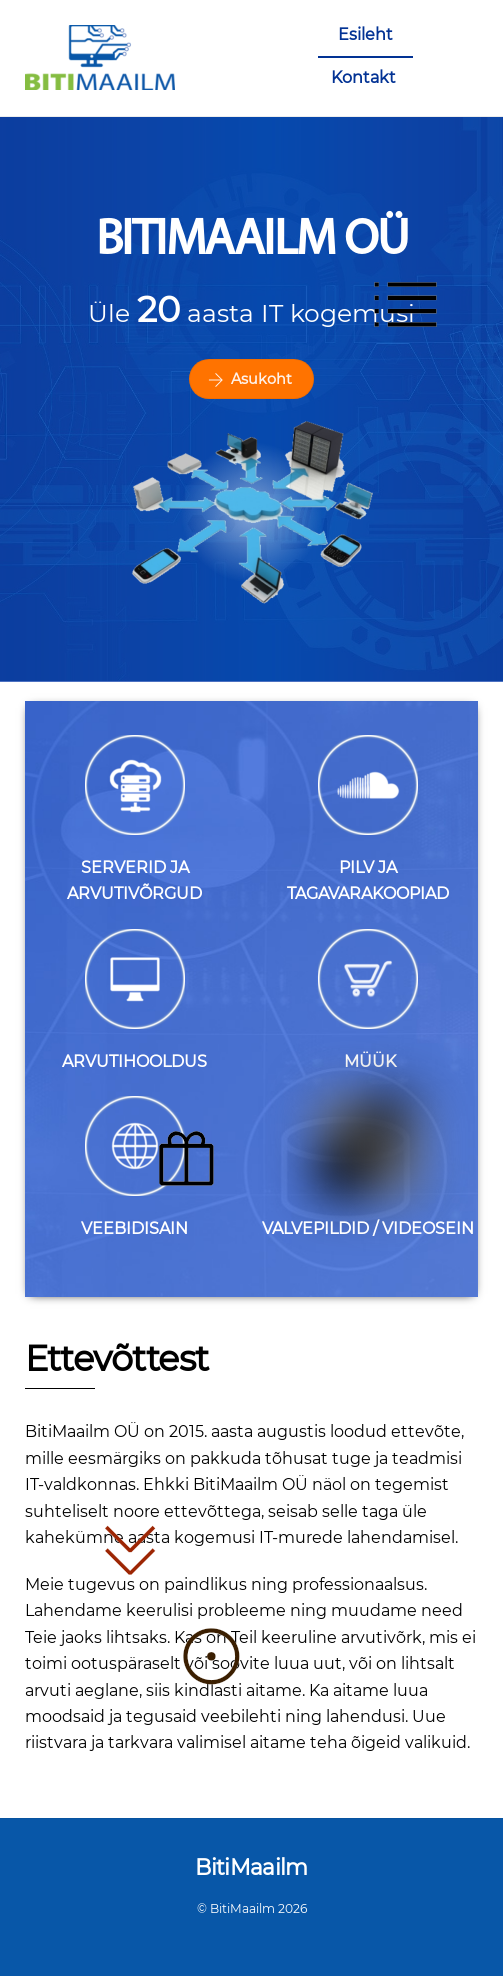 This screenshot has height=1976, width=503. What do you see at coordinates (213, 1658) in the screenshot?
I see `view open issues or bugs` at bounding box center [213, 1658].